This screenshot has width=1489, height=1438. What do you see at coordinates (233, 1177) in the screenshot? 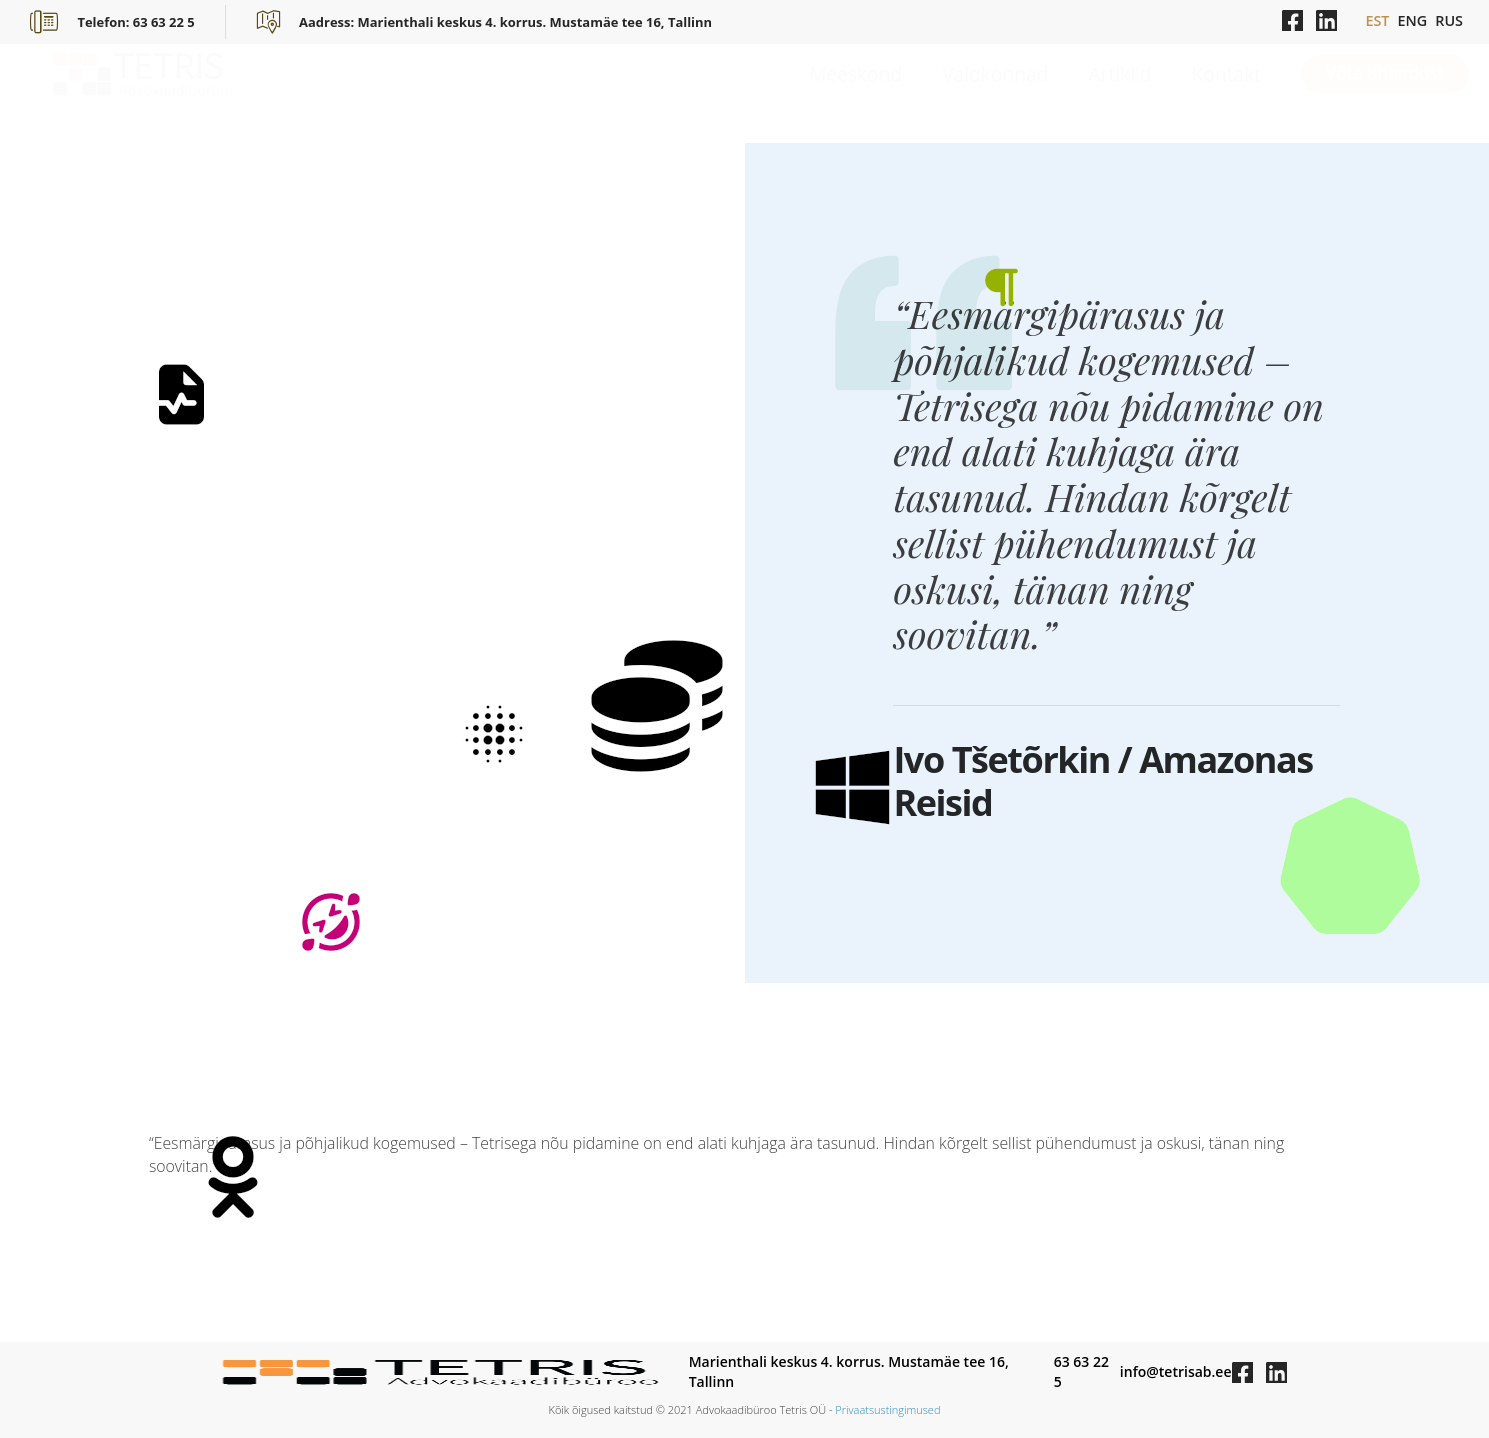
I see `open odnoklassniki social network` at bounding box center [233, 1177].